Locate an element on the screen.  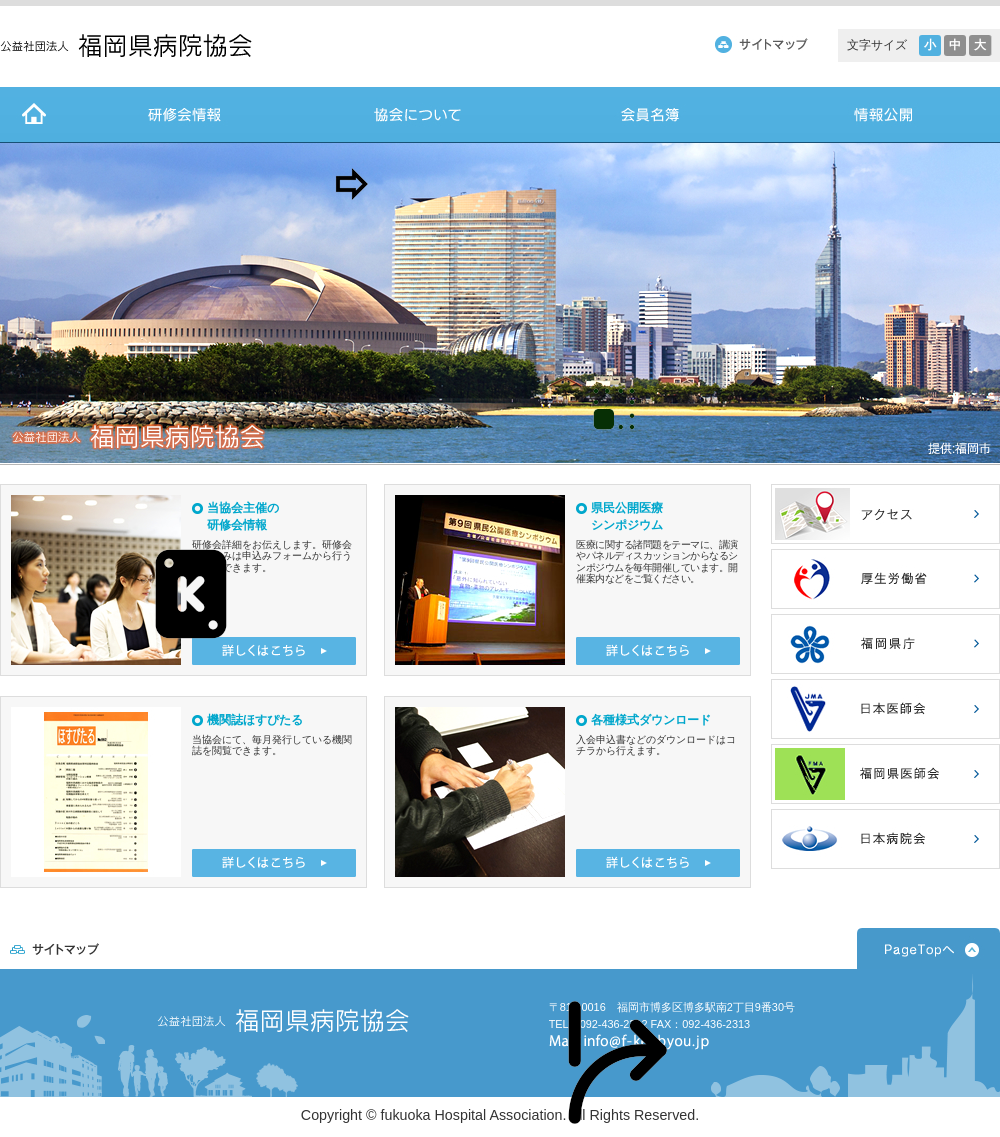
forward an email or message is located at coordinates (352, 184).